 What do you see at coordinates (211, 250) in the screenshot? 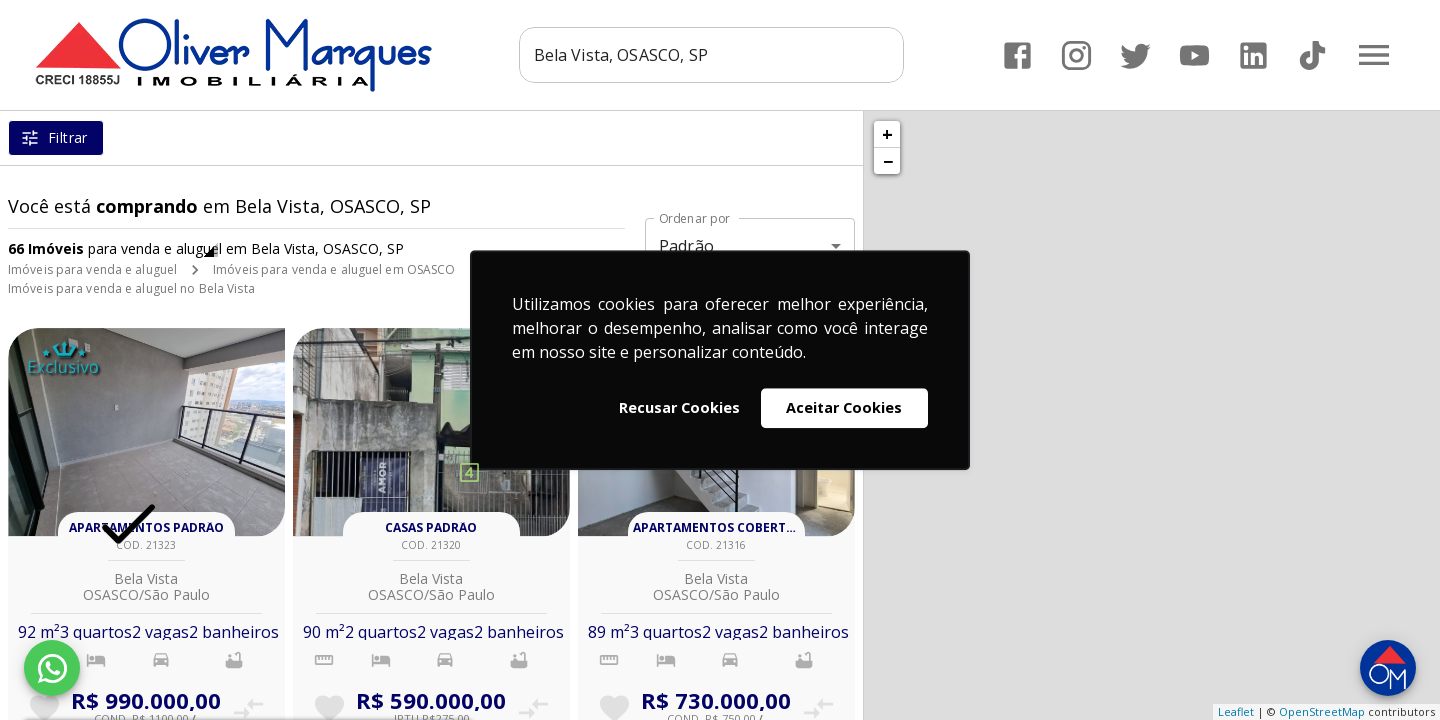
I see `indicates current cellular network signal strength` at bounding box center [211, 250].